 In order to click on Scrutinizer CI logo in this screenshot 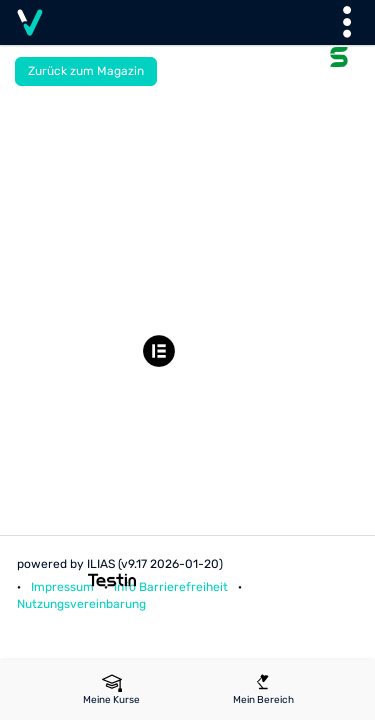, I will do `click(339, 57)`.